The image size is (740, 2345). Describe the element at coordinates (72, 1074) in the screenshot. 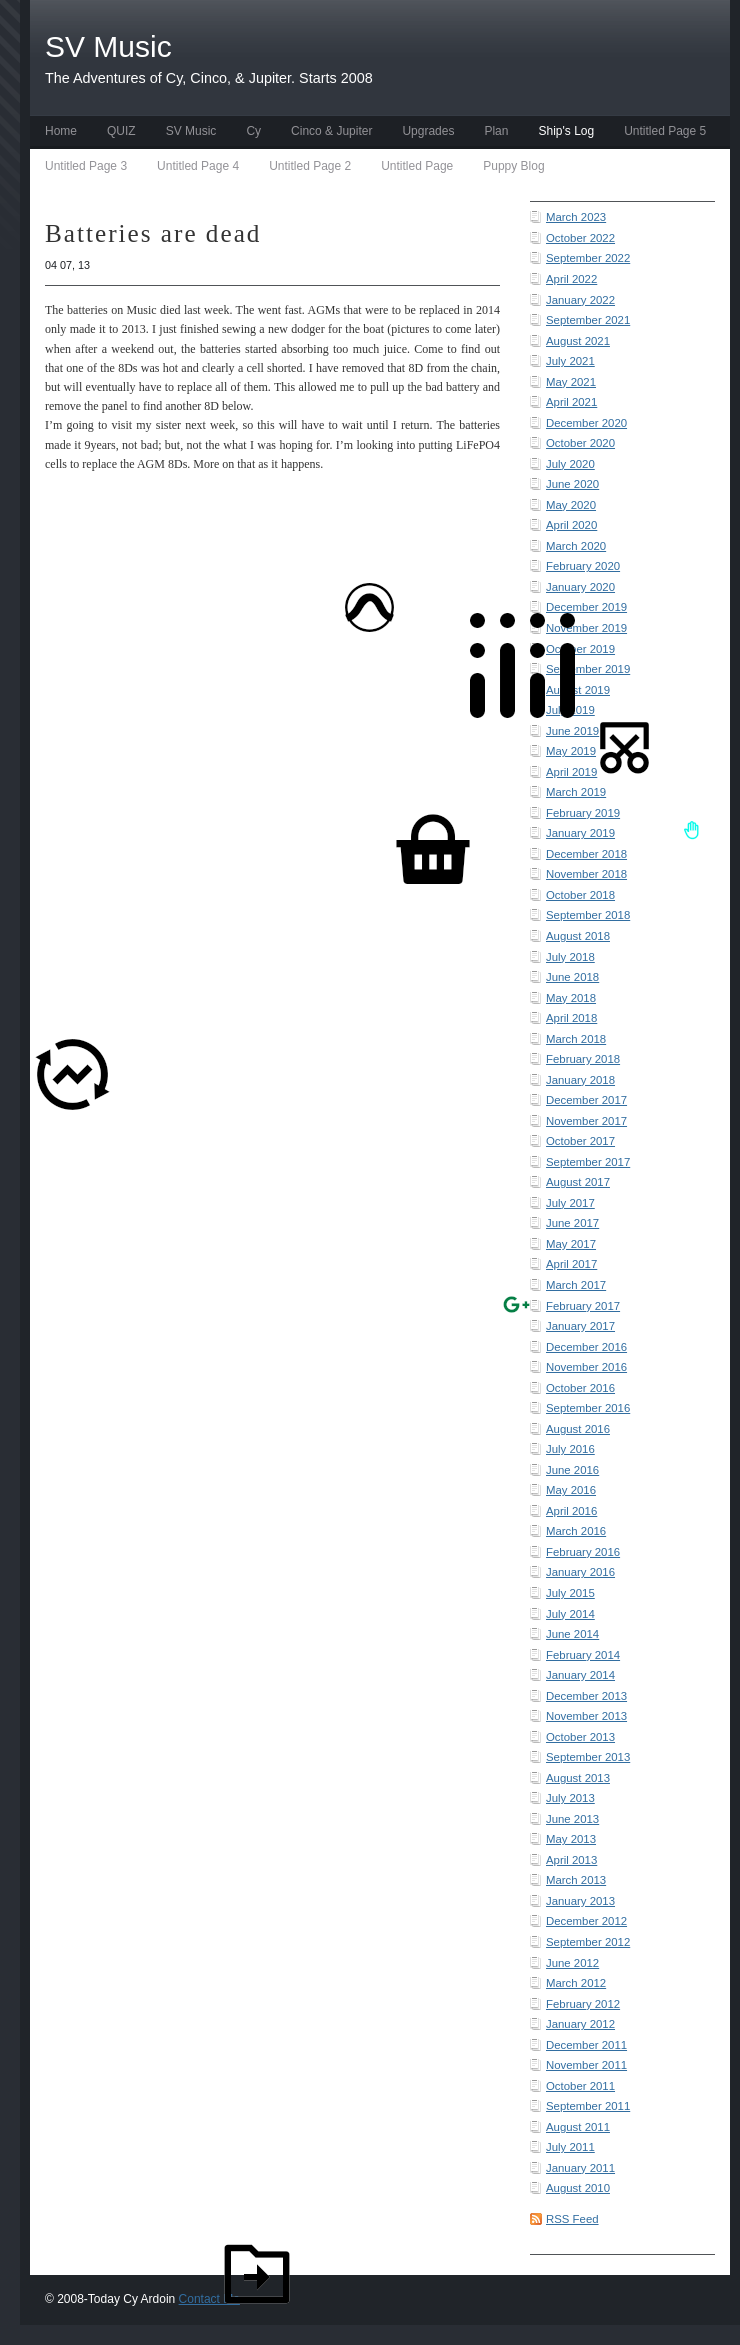

I see `exchange or transfer funds between accounts` at that location.